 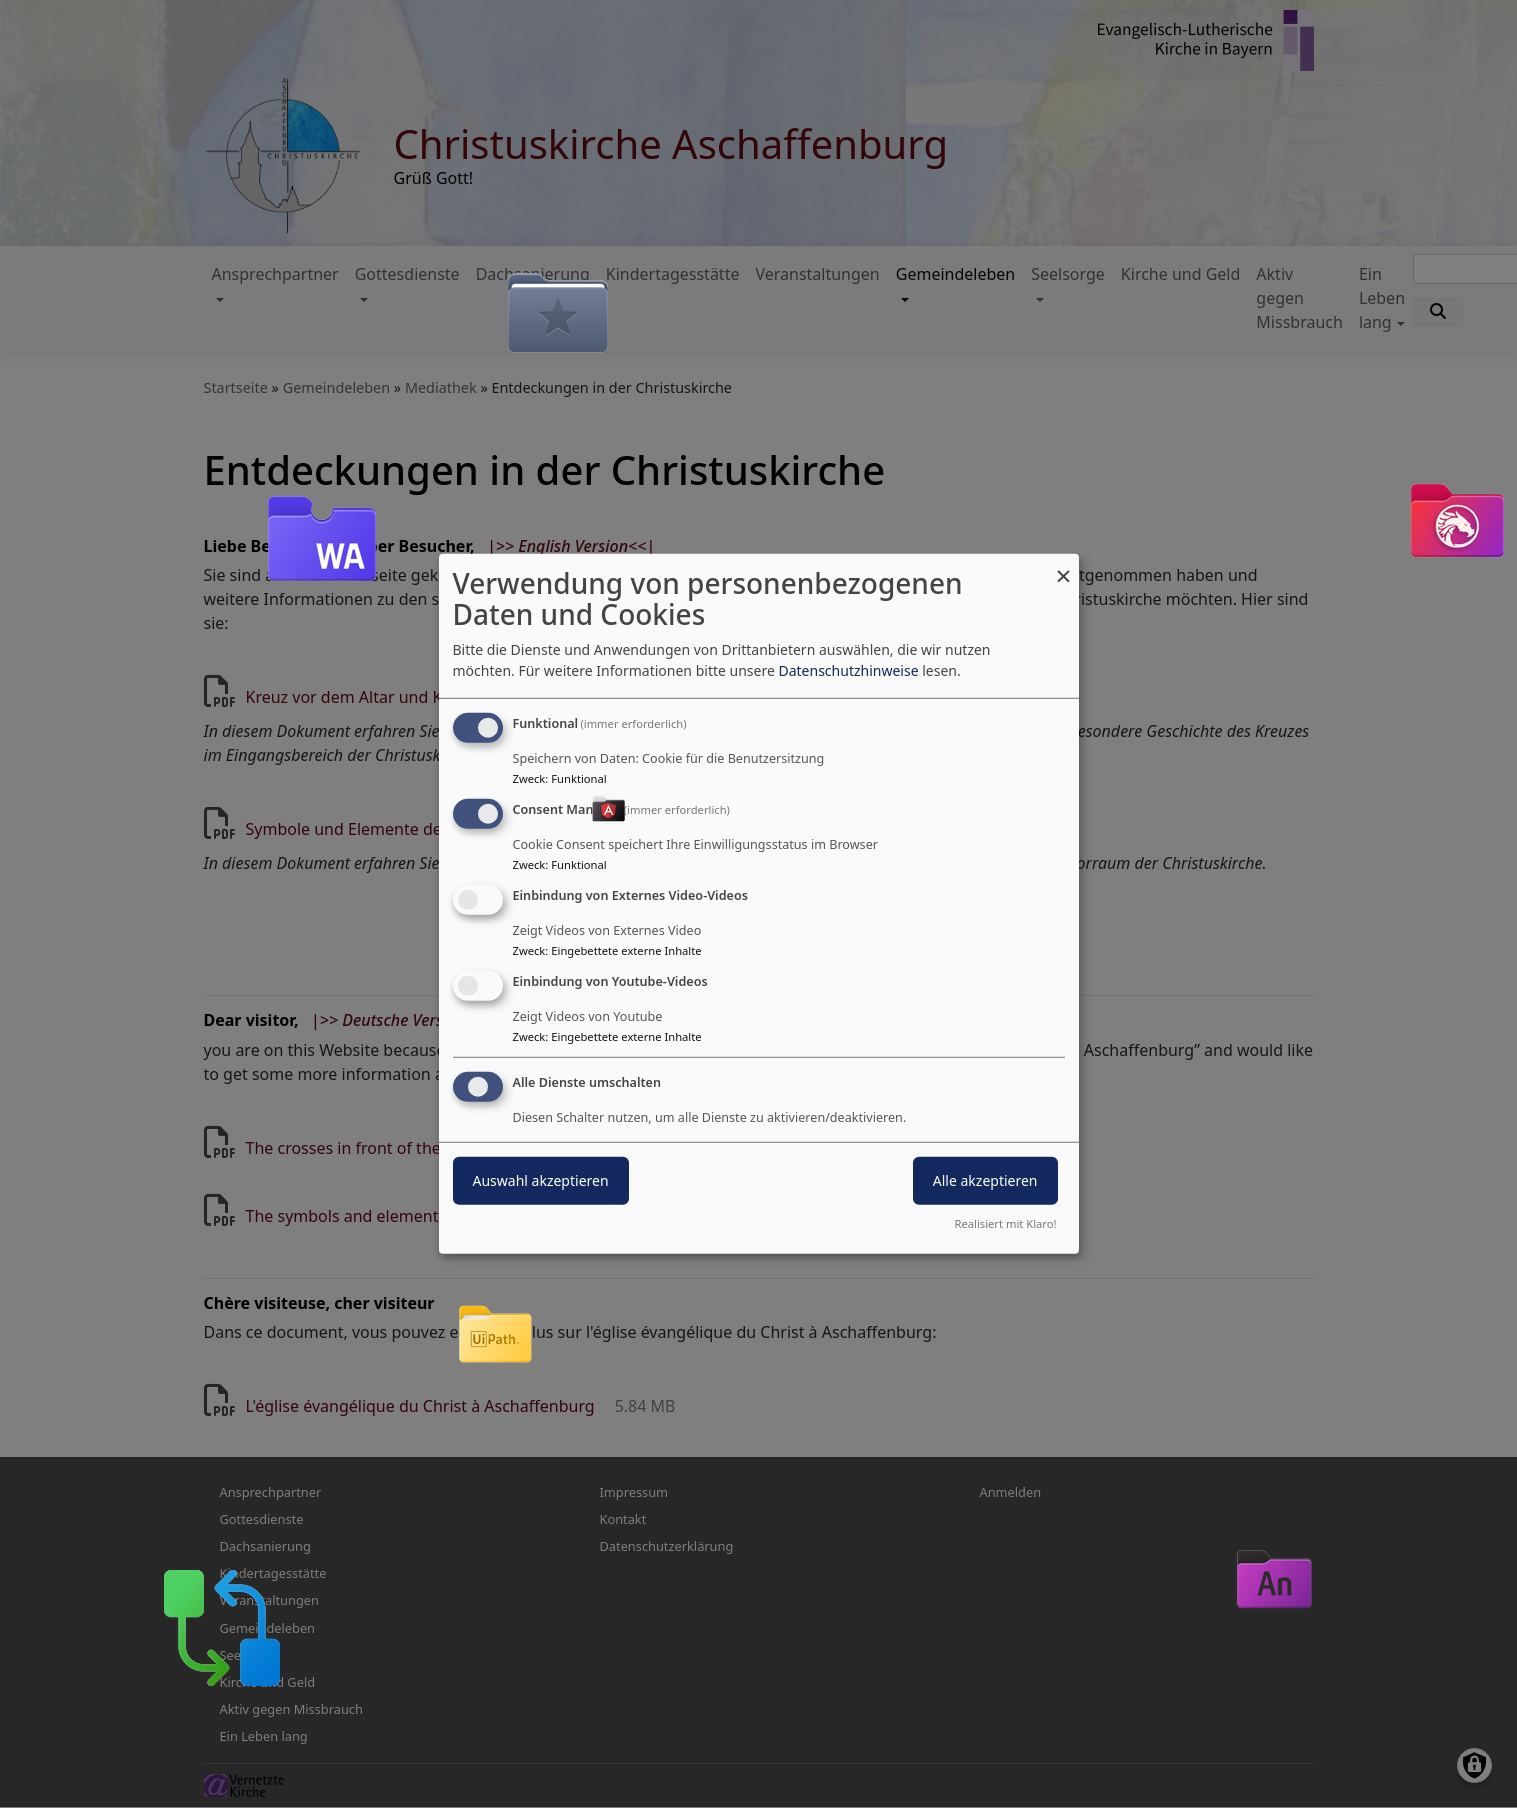 What do you see at coordinates (558, 313) in the screenshot?
I see `open bookmarked or favorite files` at bounding box center [558, 313].